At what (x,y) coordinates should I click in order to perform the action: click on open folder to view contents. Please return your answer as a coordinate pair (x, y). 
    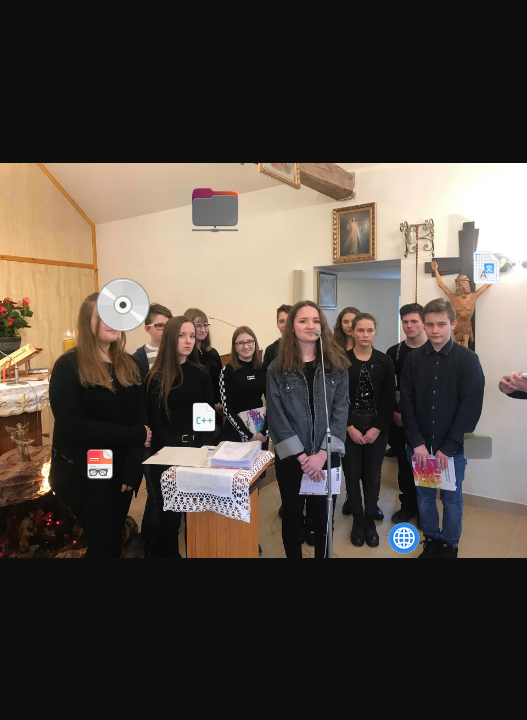
    Looking at the image, I should click on (478, 446).